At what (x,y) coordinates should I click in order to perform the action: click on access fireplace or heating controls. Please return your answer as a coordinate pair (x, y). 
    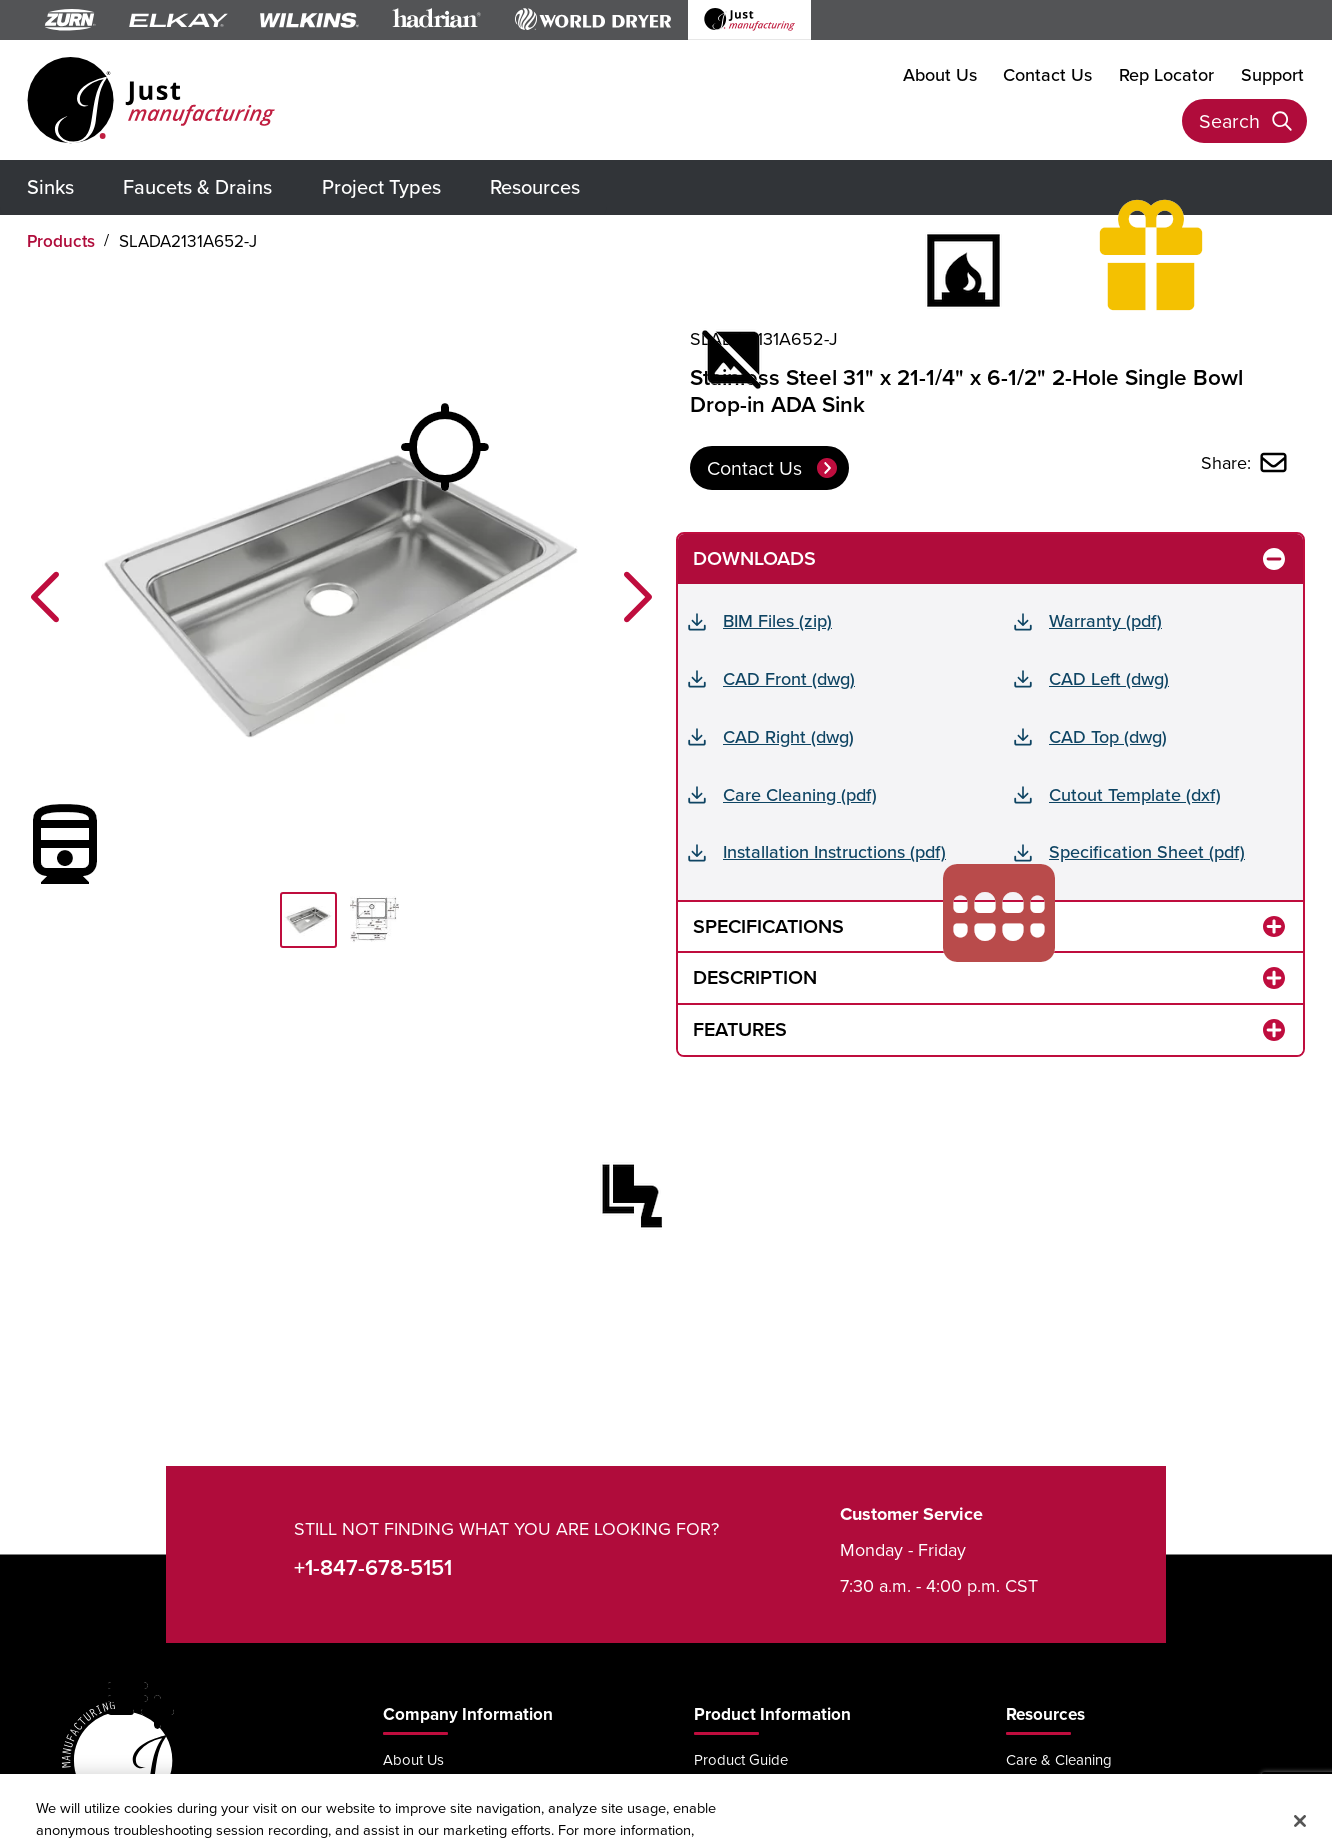
    Looking at the image, I should click on (963, 270).